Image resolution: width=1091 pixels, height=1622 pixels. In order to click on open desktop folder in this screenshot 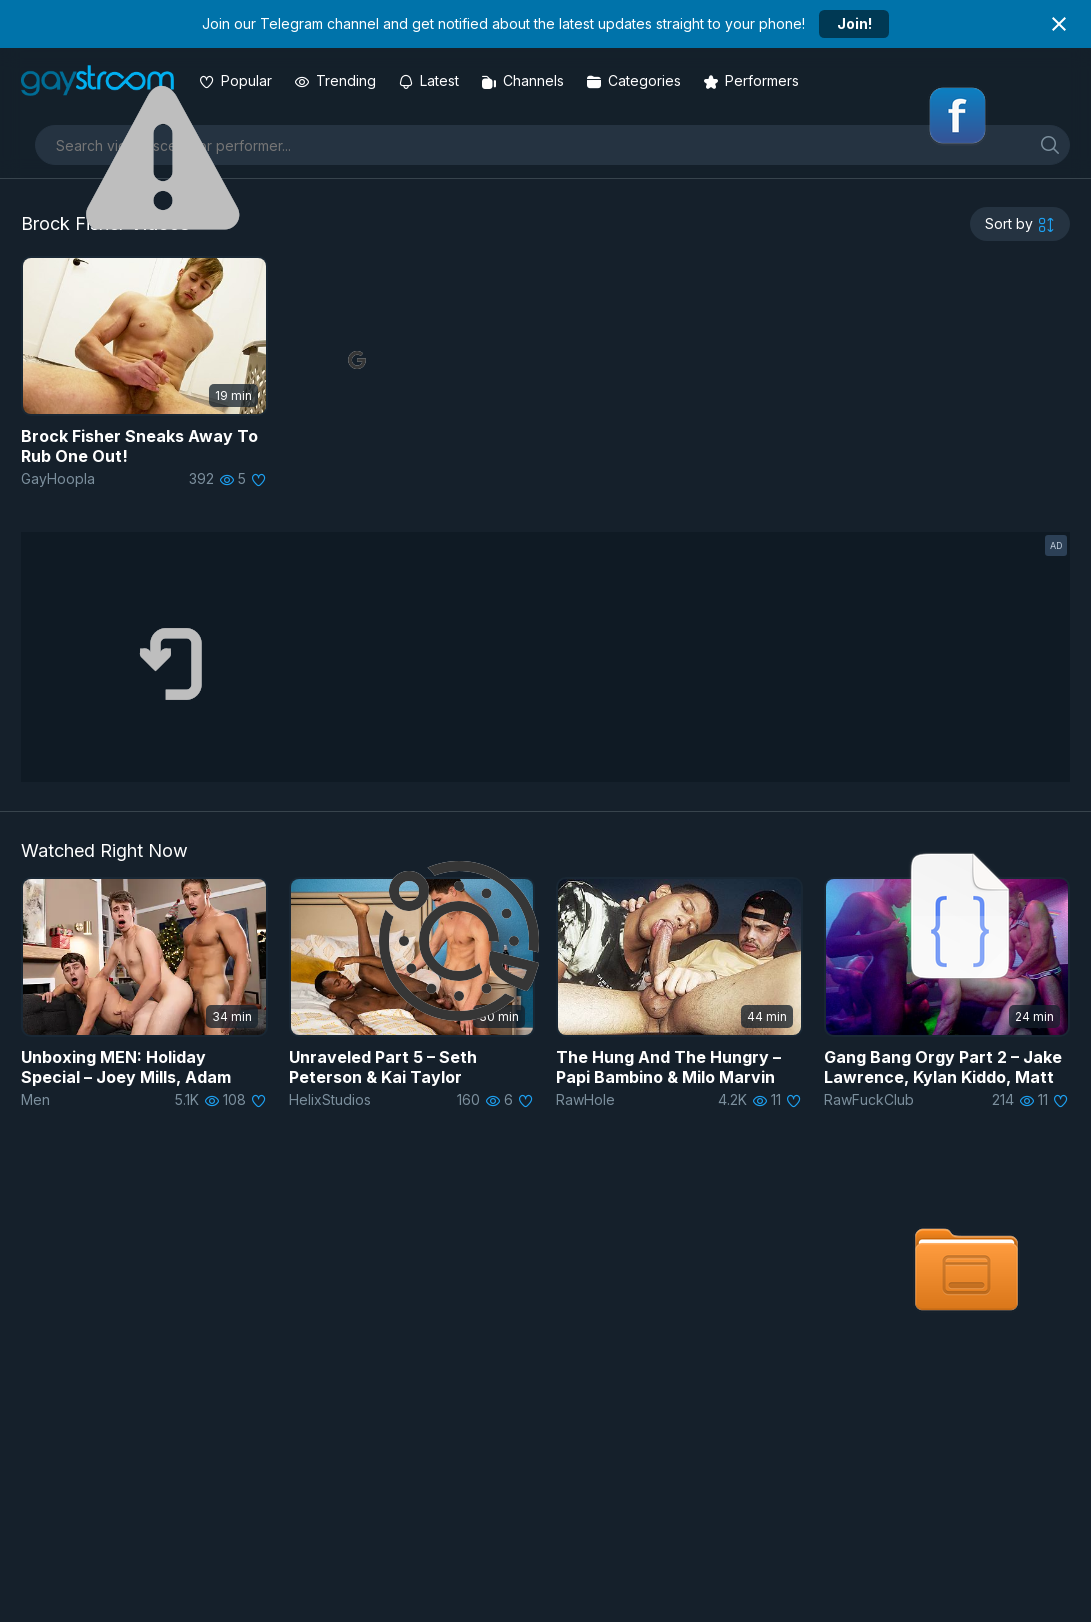, I will do `click(966, 1269)`.